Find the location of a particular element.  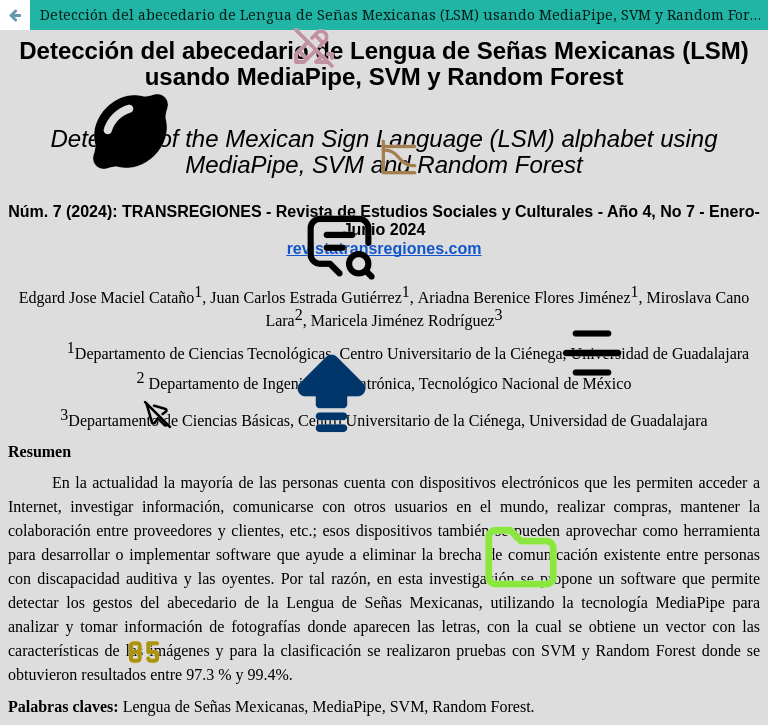

displays the number 85 as a badge or counter is located at coordinates (144, 652).